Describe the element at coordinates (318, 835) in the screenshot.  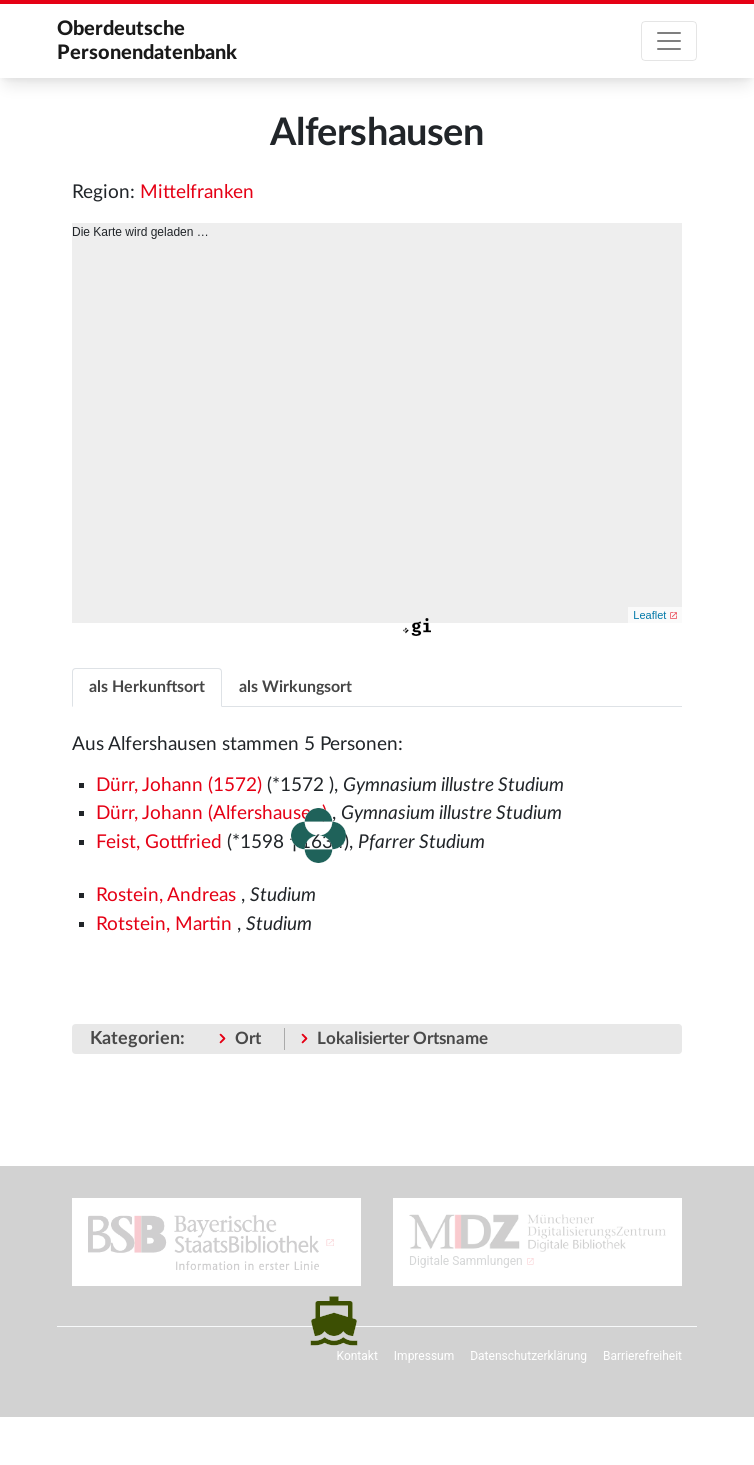
I see `Merck pharmaceutical company logo` at that location.